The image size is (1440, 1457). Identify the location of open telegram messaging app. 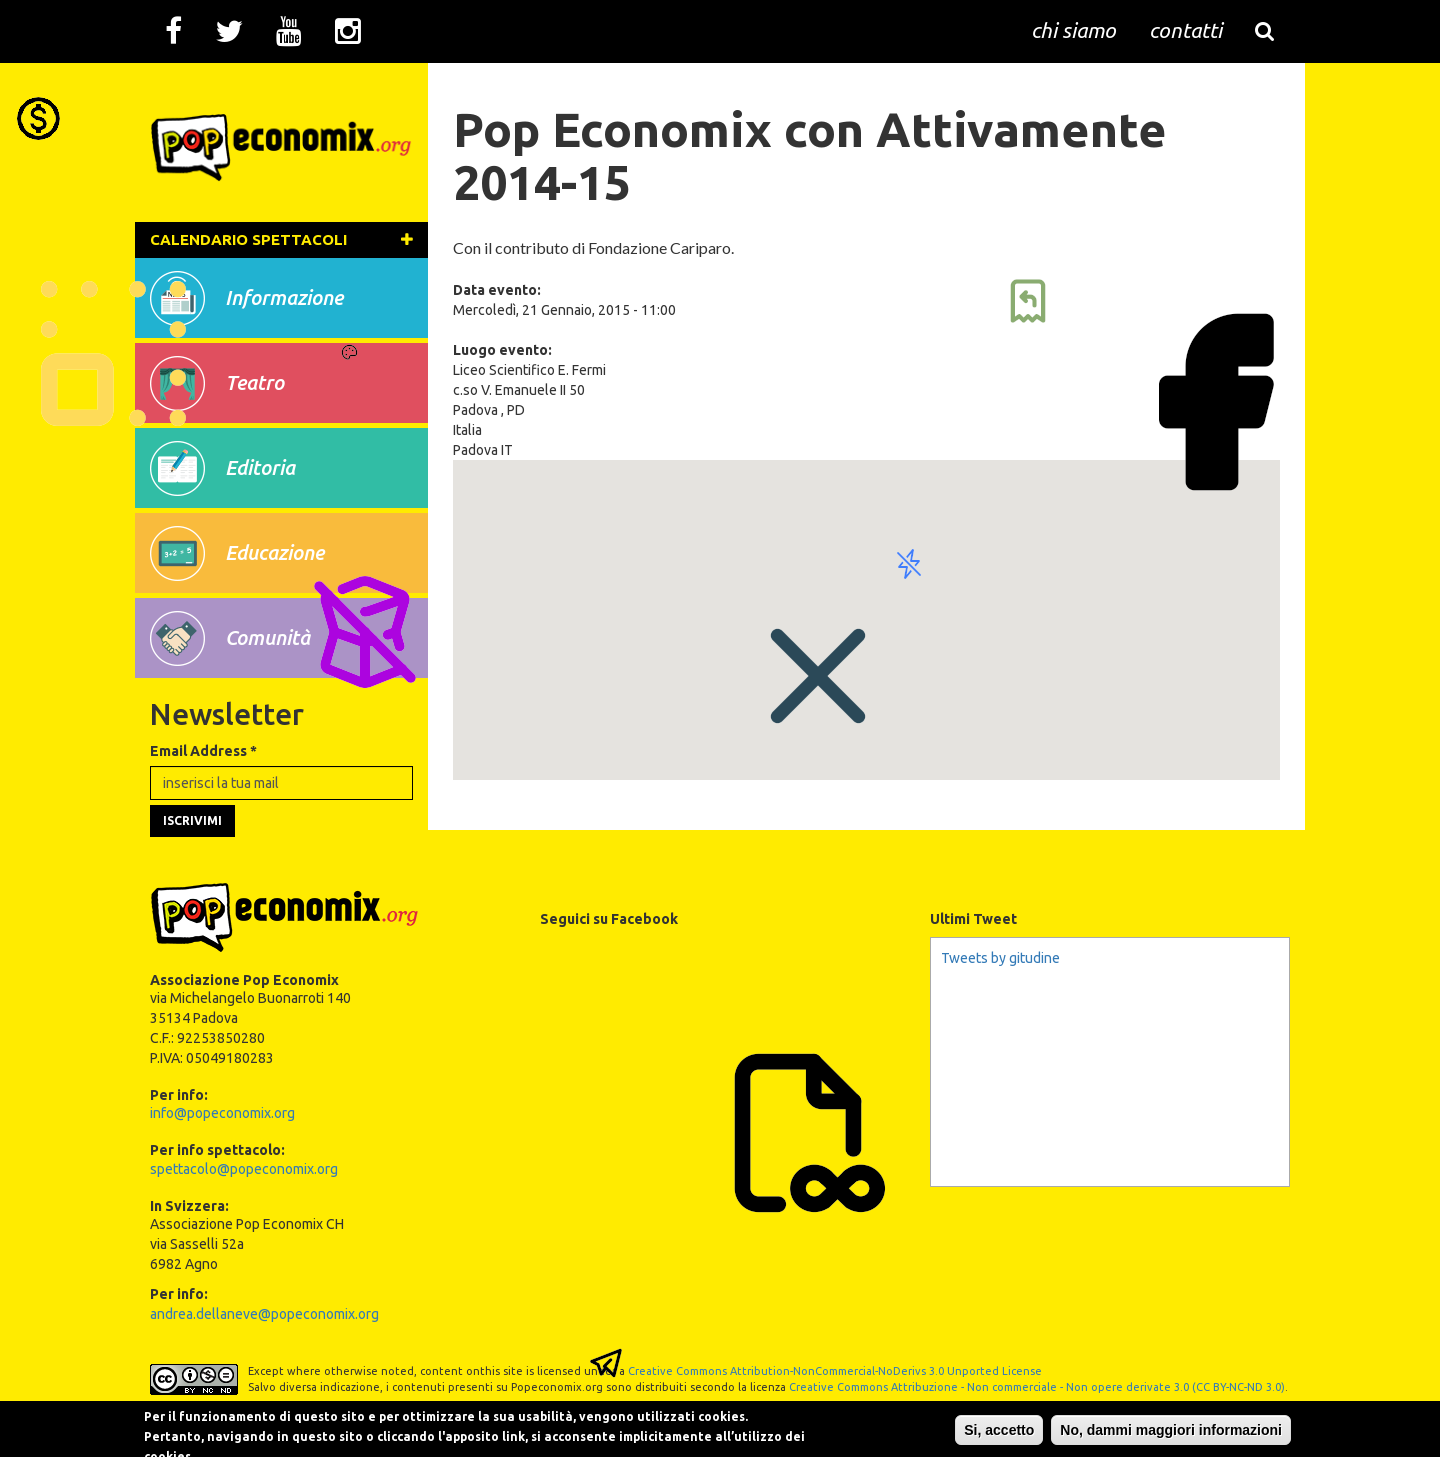
(606, 1363).